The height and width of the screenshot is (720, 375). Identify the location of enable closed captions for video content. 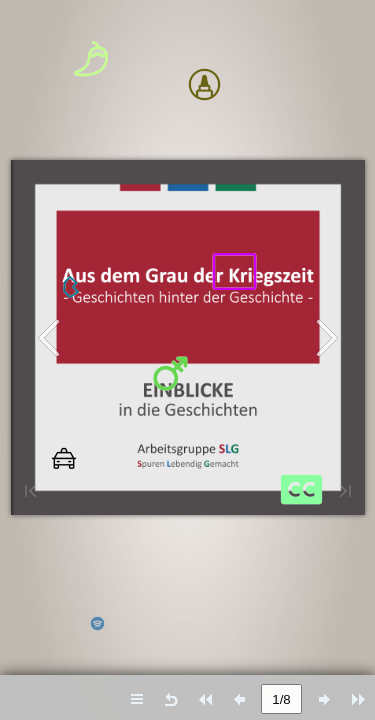
(301, 489).